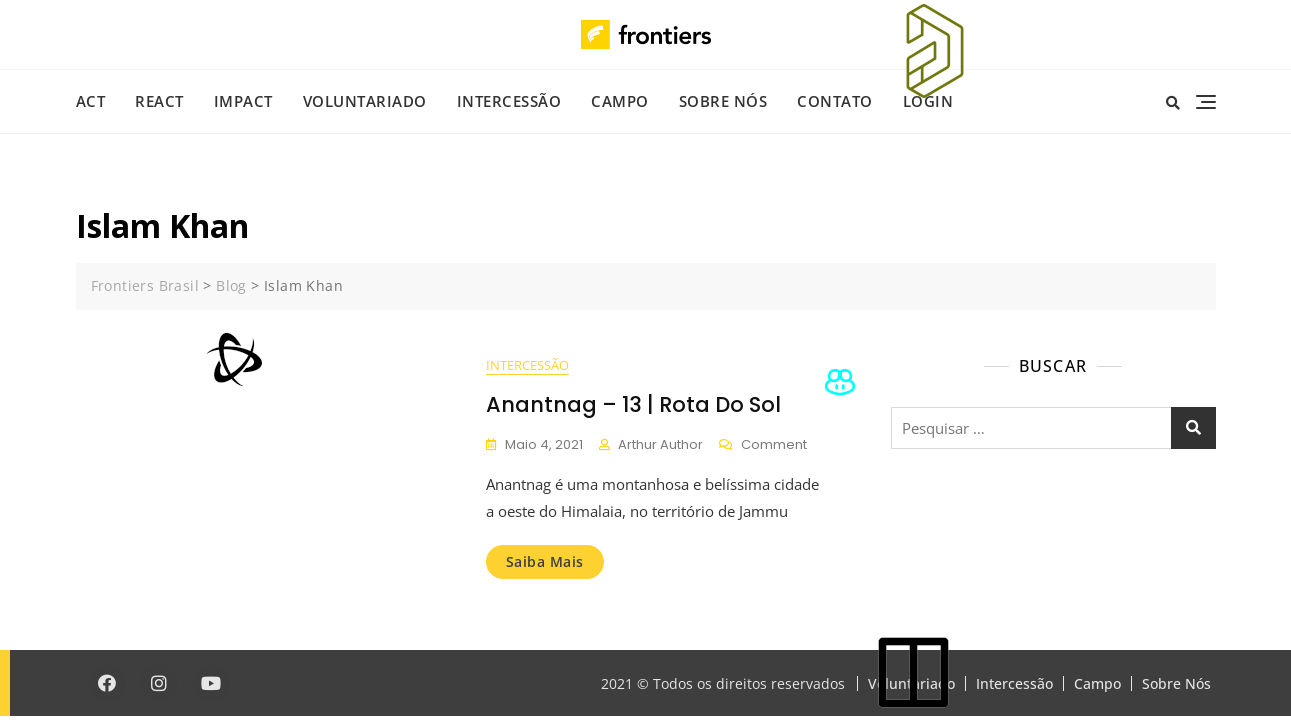 The image size is (1291, 720). I want to click on switch to two-column layout view, so click(913, 672).